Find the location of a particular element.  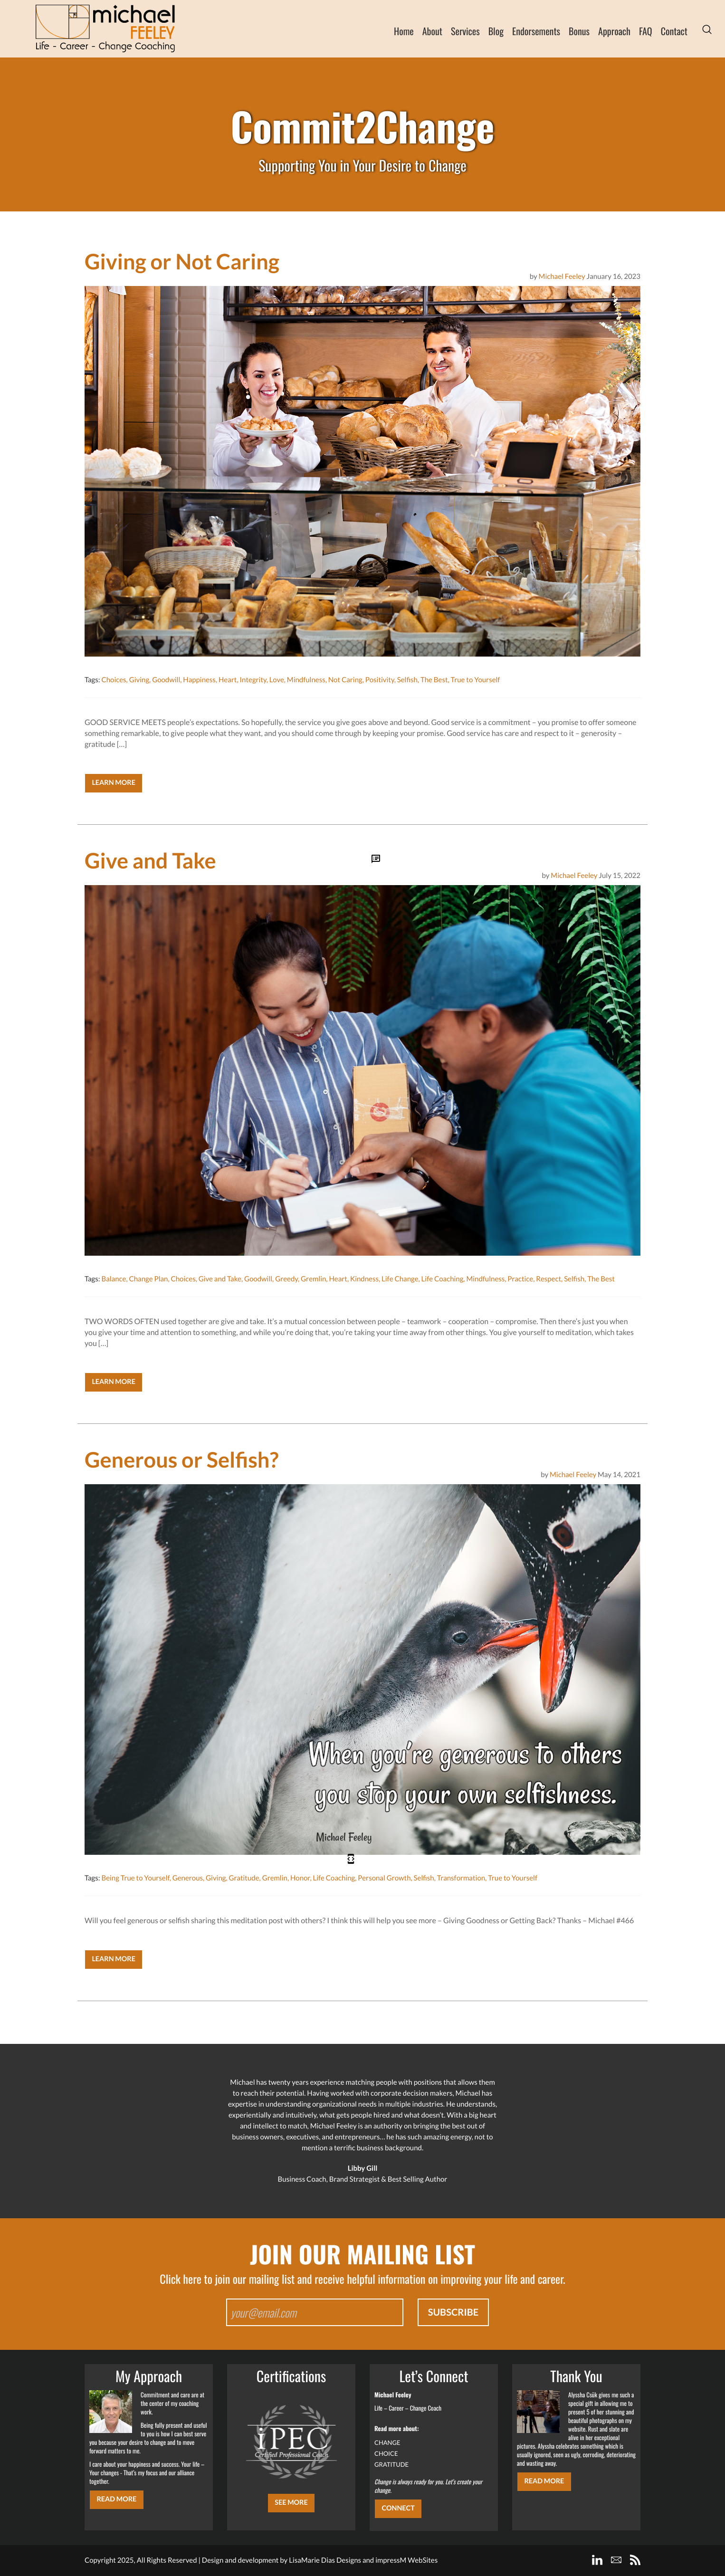

view speaker notes or presentation talking points is located at coordinates (376, 859).